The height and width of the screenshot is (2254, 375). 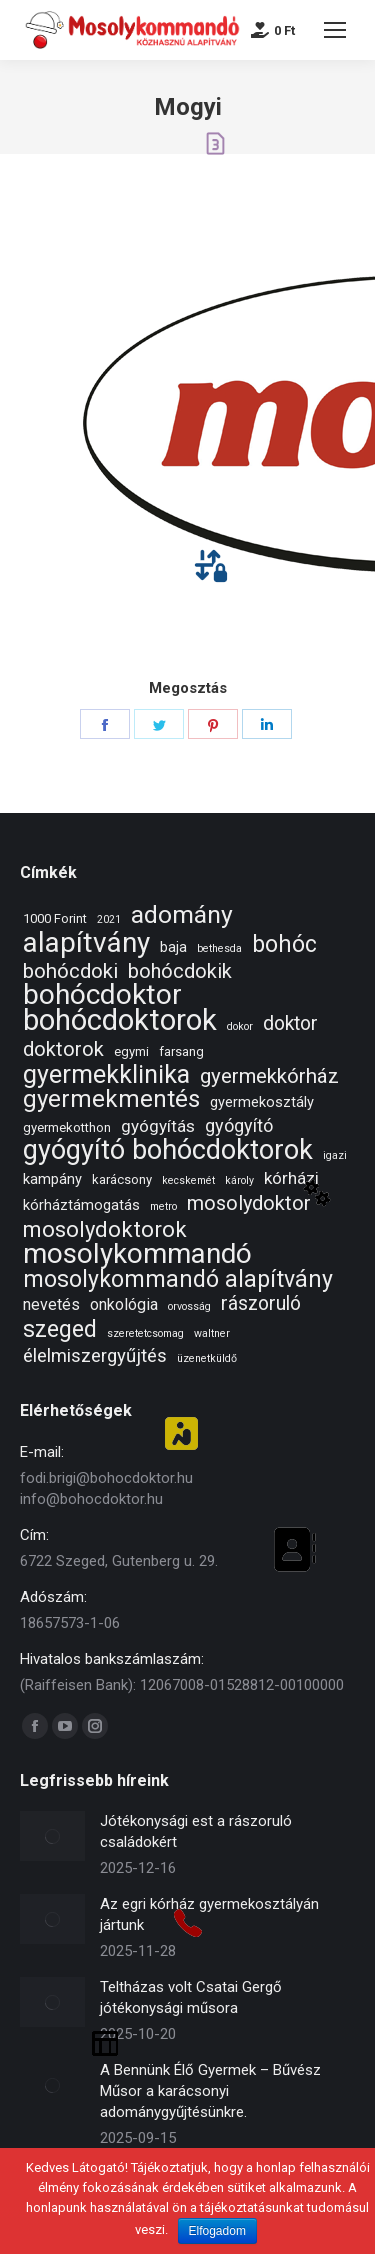 I want to click on open your contacts list, so click(x=293, y=1549).